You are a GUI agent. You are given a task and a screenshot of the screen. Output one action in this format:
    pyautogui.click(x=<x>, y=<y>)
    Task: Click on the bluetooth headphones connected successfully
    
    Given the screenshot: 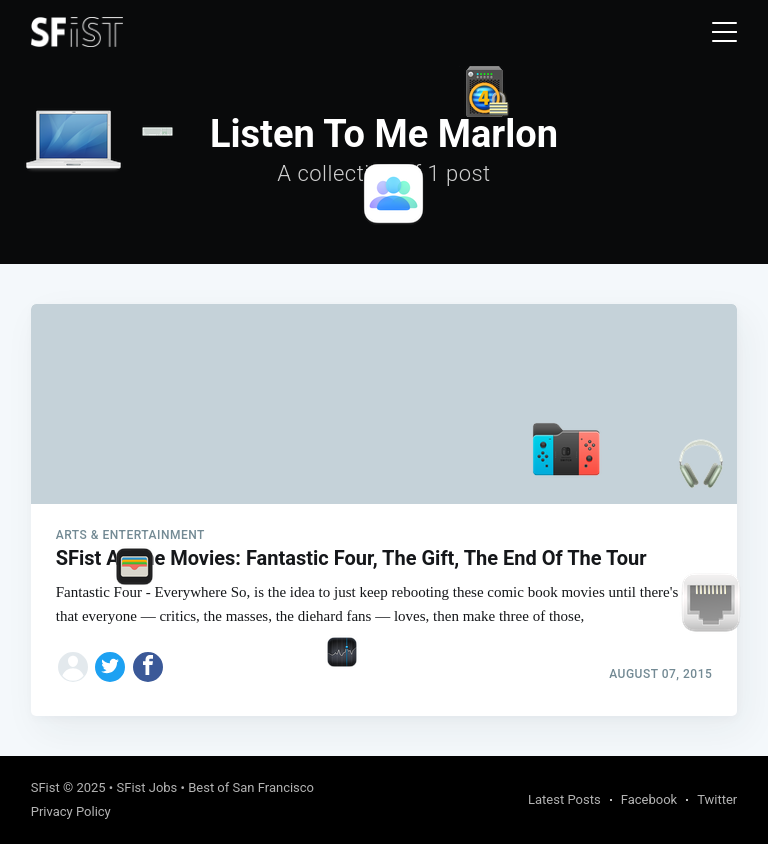 What is the action you would take?
    pyautogui.click(x=701, y=464)
    